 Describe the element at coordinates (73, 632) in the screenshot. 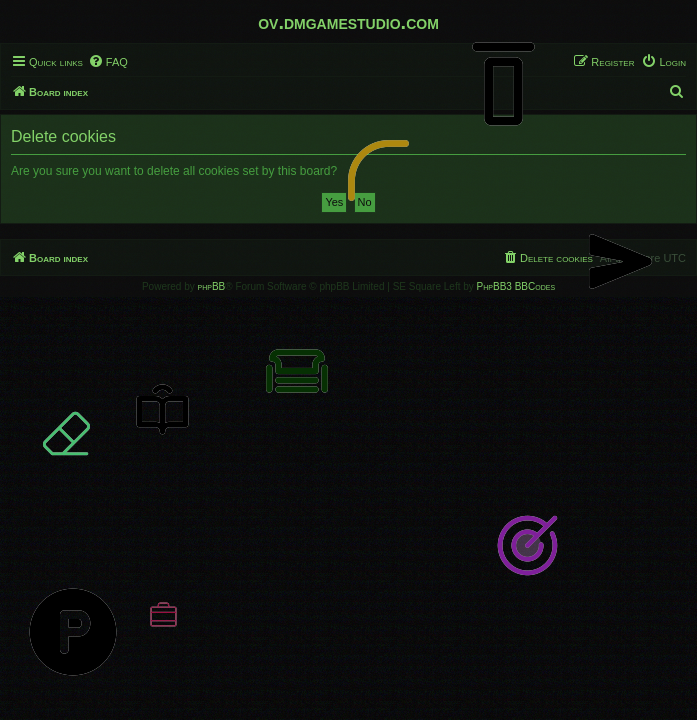

I see `find nearby parking locations` at that location.